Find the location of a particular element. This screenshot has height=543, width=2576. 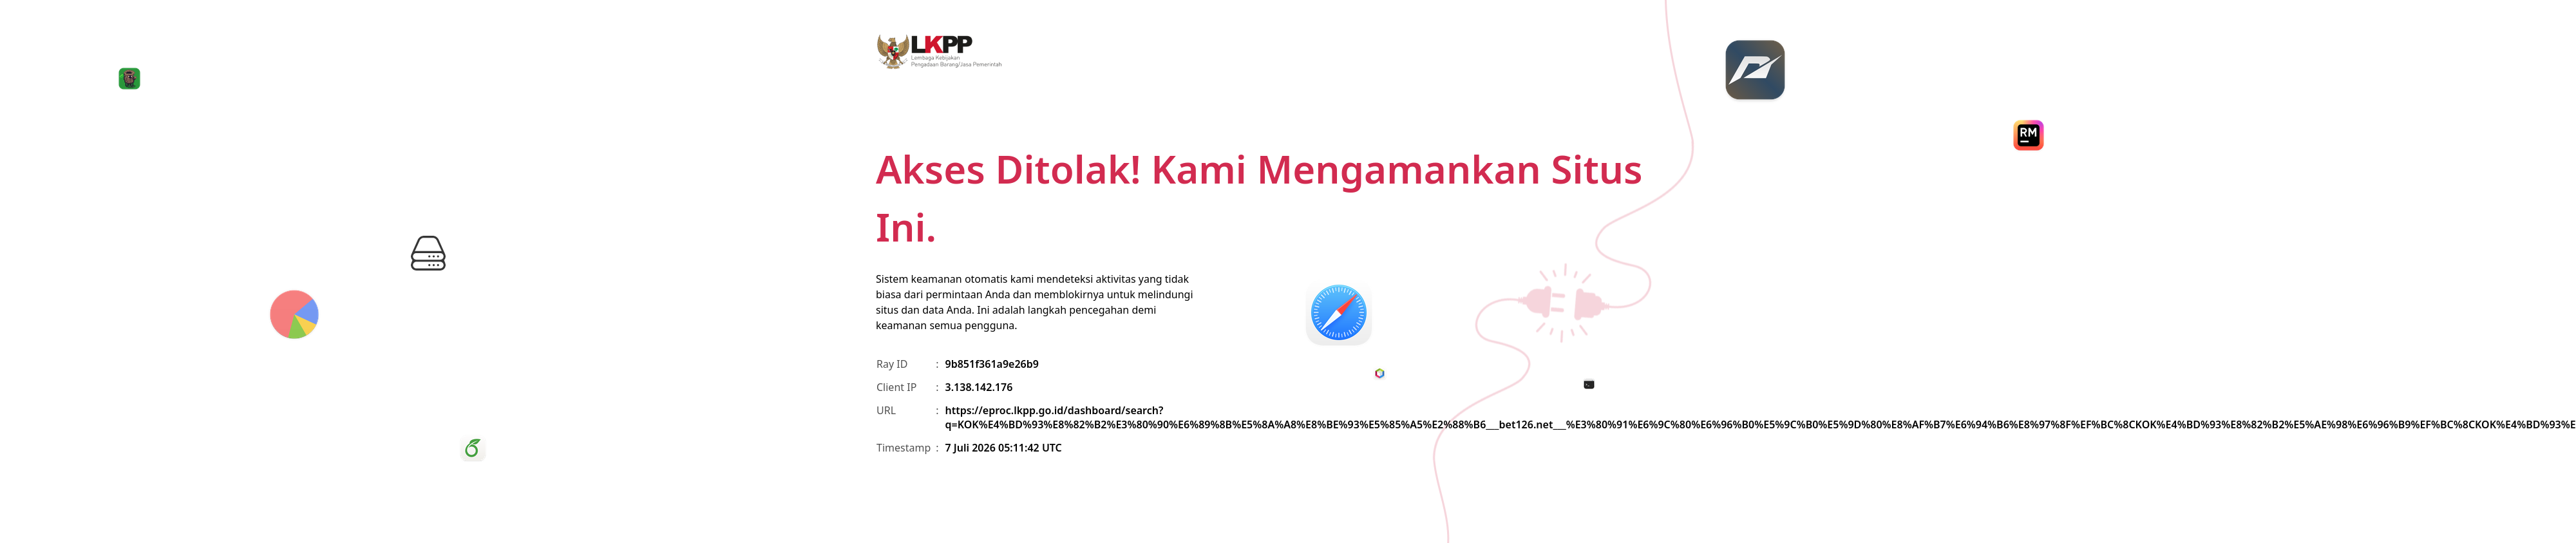

open yakuake drop-down terminal is located at coordinates (1589, 383).